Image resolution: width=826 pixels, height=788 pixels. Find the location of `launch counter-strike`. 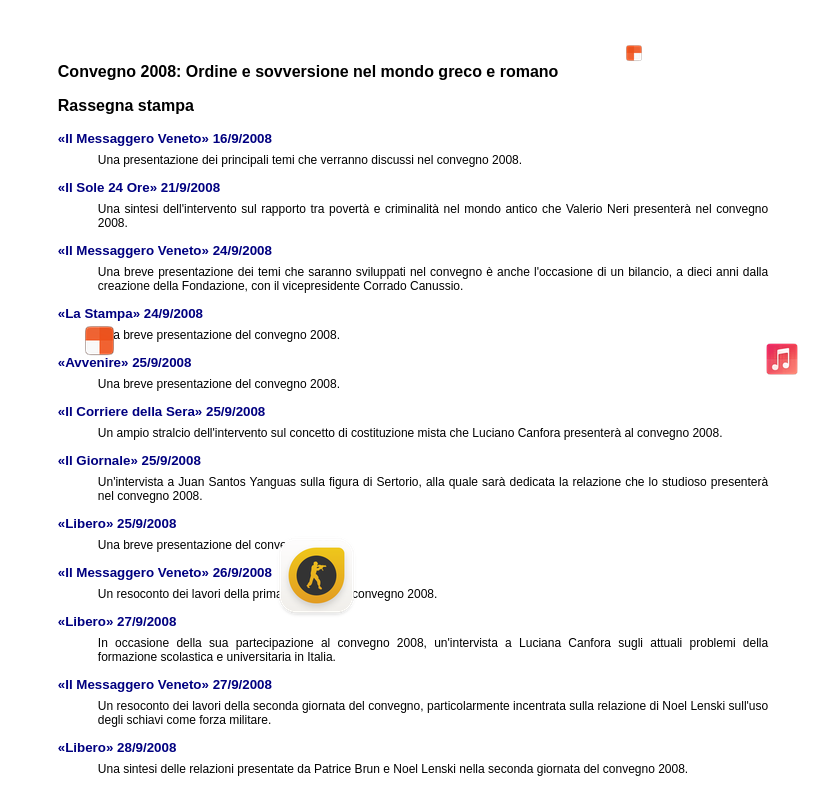

launch counter-strike is located at coordinates (316, 575).